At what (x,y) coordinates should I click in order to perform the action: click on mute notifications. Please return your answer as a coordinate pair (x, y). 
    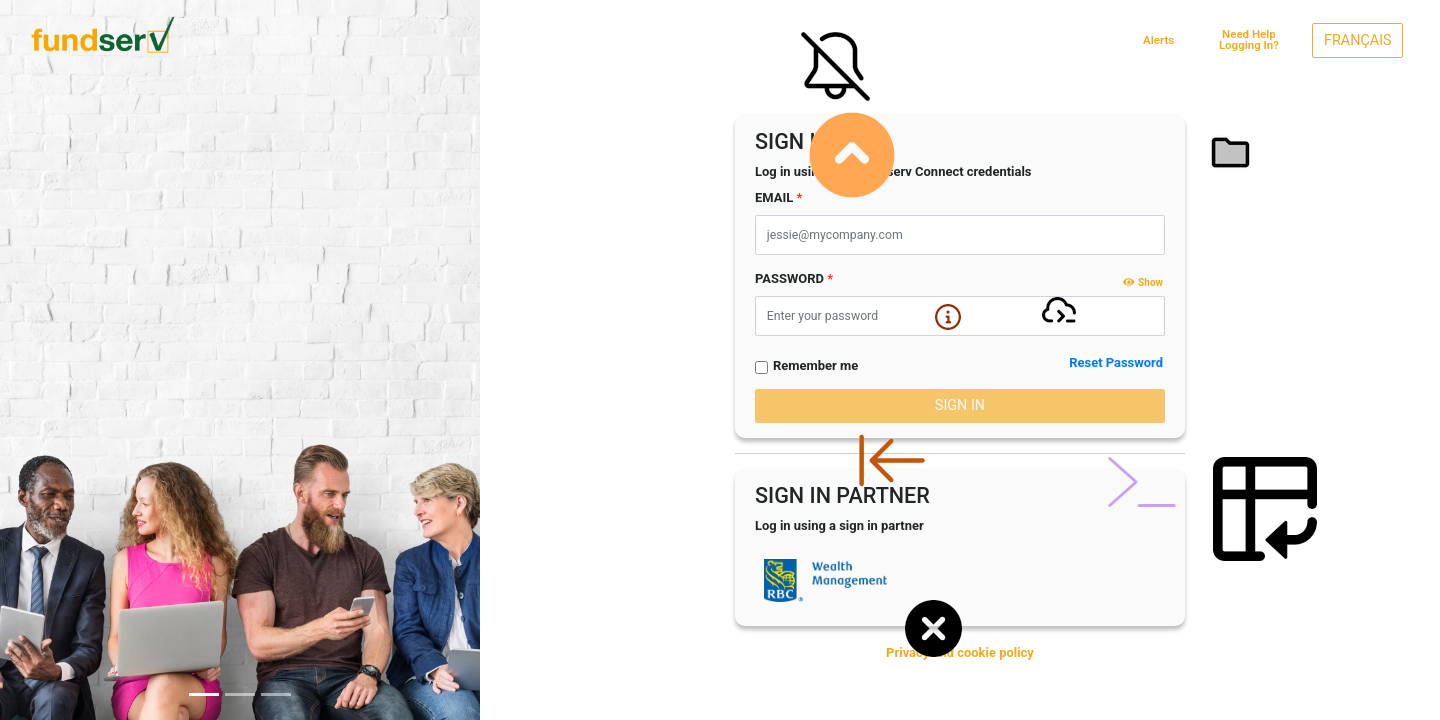
    Looking at the image, I should click on (835, 66).